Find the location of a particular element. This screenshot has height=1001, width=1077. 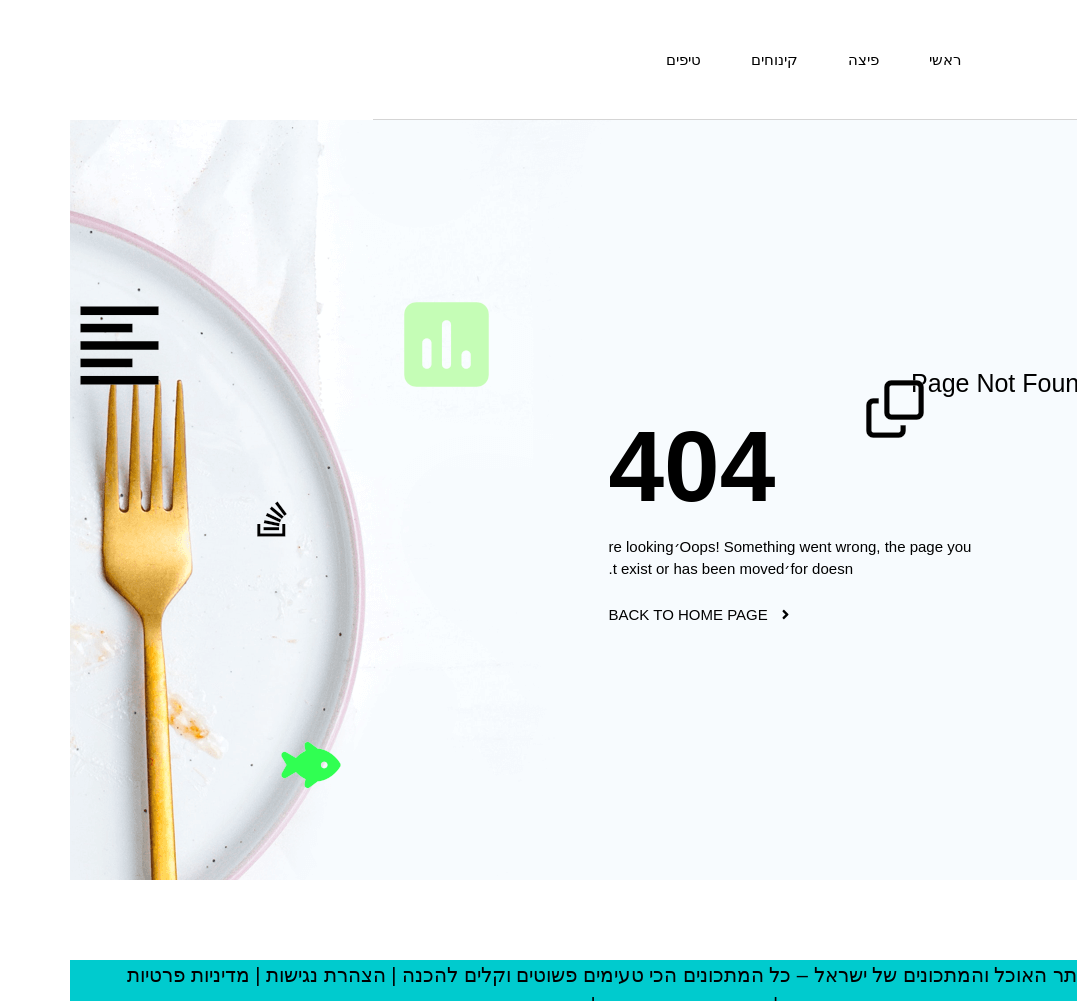

duplicate or copy this item is located at coordinates (895, 409).